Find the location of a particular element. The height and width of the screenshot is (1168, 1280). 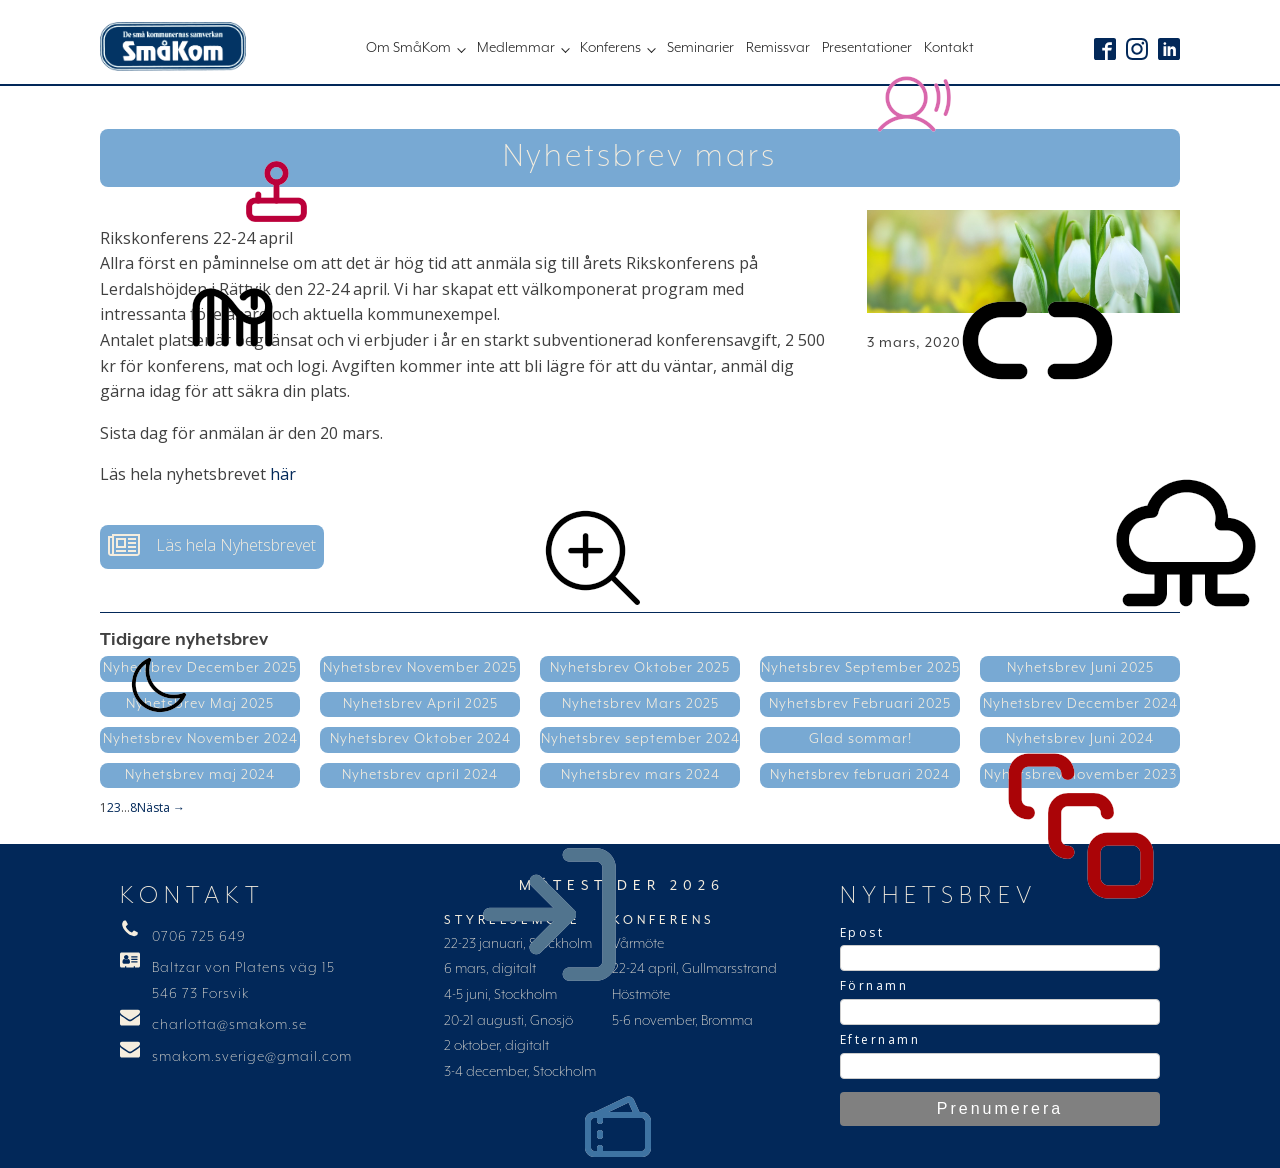

sign in to your account is located at coordinates (549, 914).